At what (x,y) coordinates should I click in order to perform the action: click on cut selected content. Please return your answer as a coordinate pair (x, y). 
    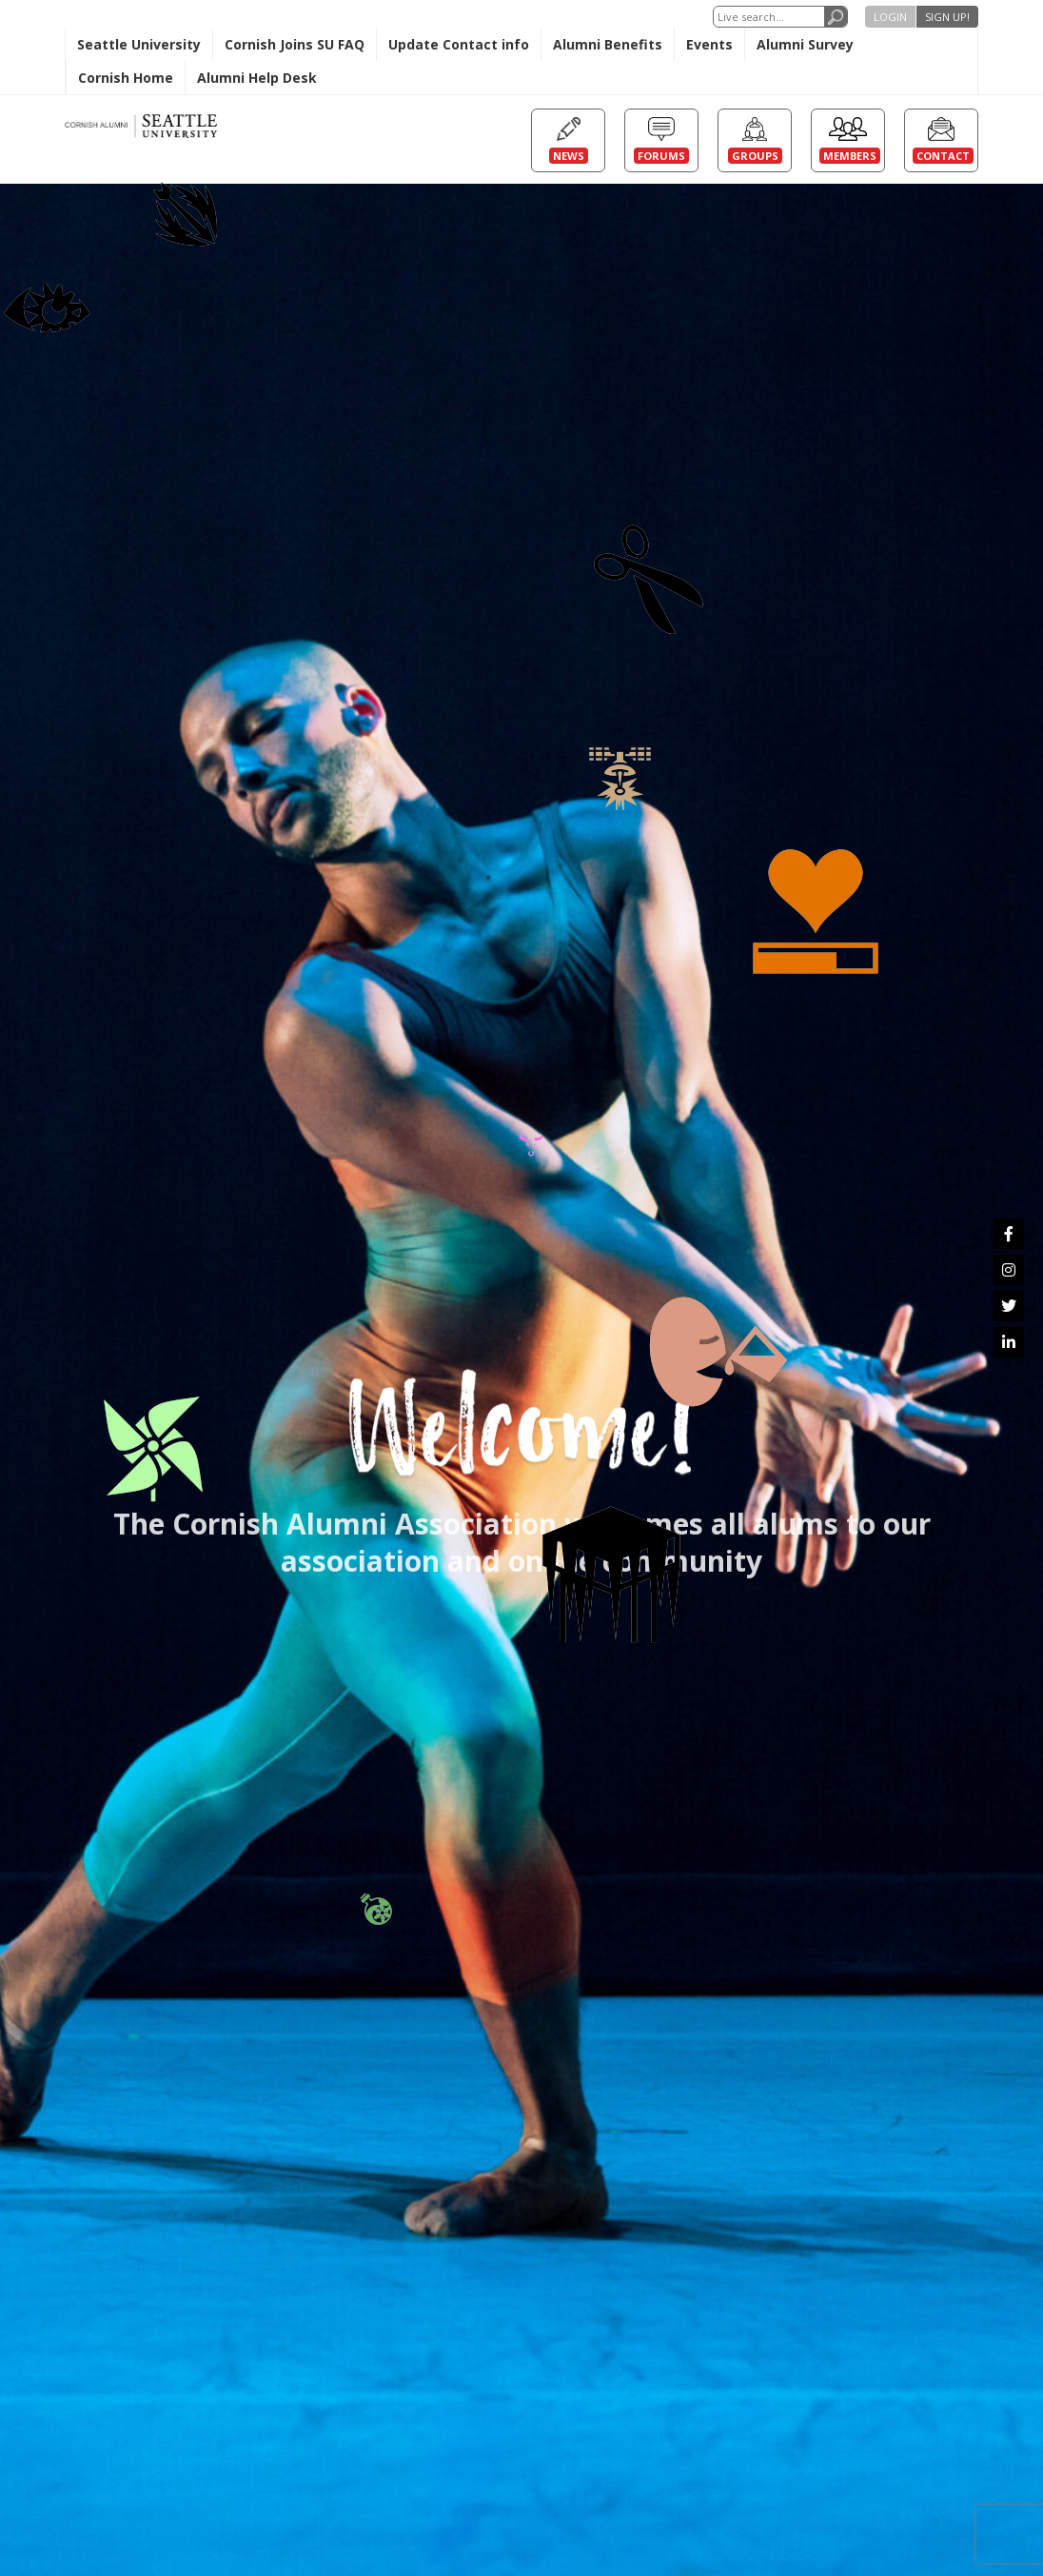
    Looking at the image, I should click on (648, 579).